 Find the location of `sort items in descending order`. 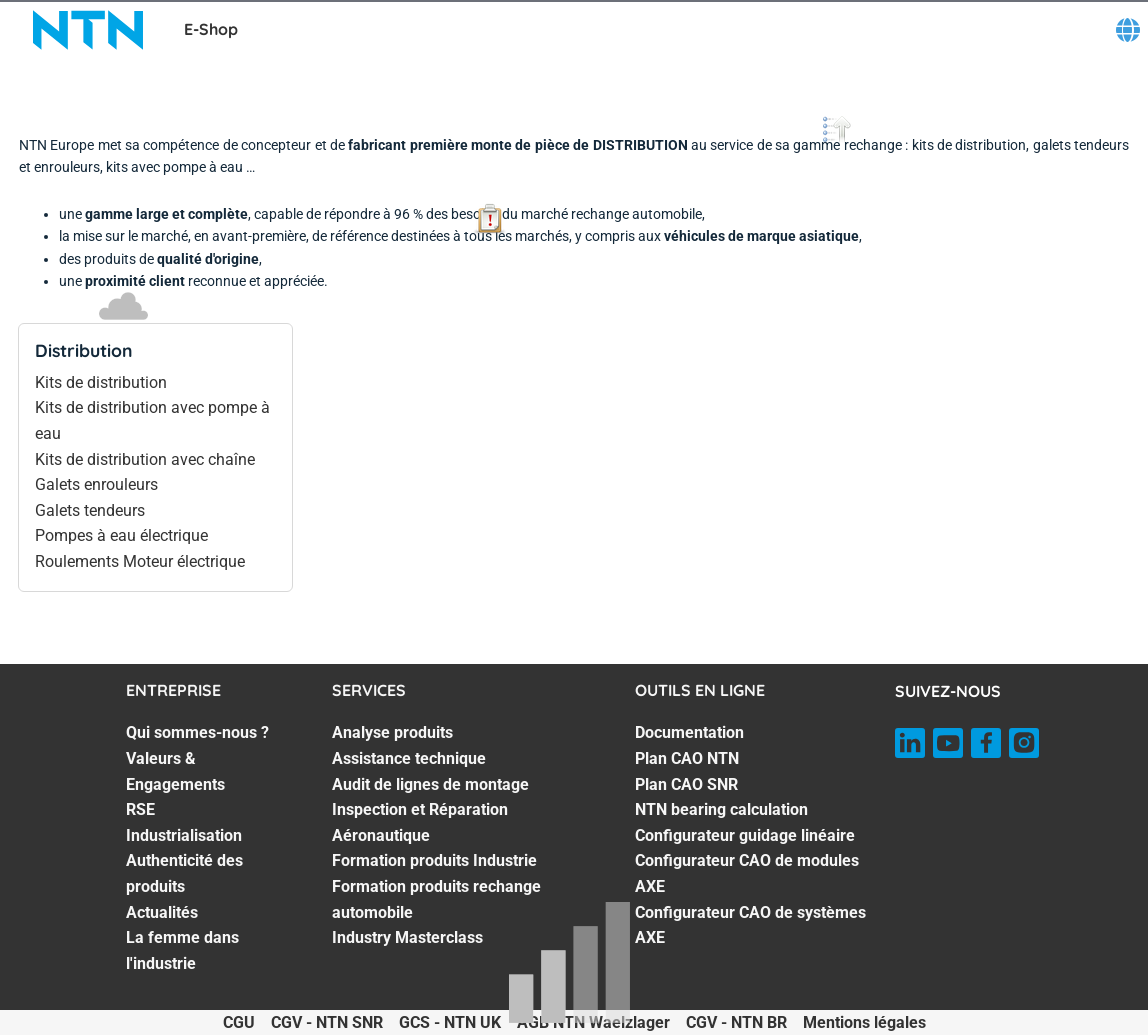

sort items in descending order is located at coordinates (838, 130).